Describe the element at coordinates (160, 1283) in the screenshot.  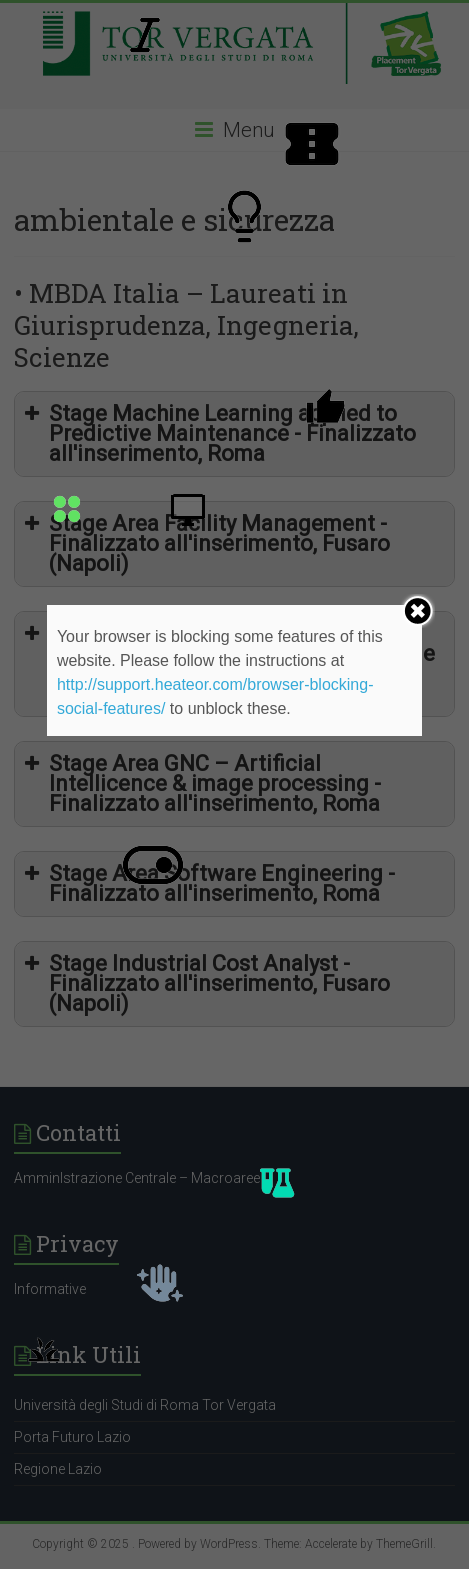
I see `hand sanitizer or hand washing reminder` at that location.